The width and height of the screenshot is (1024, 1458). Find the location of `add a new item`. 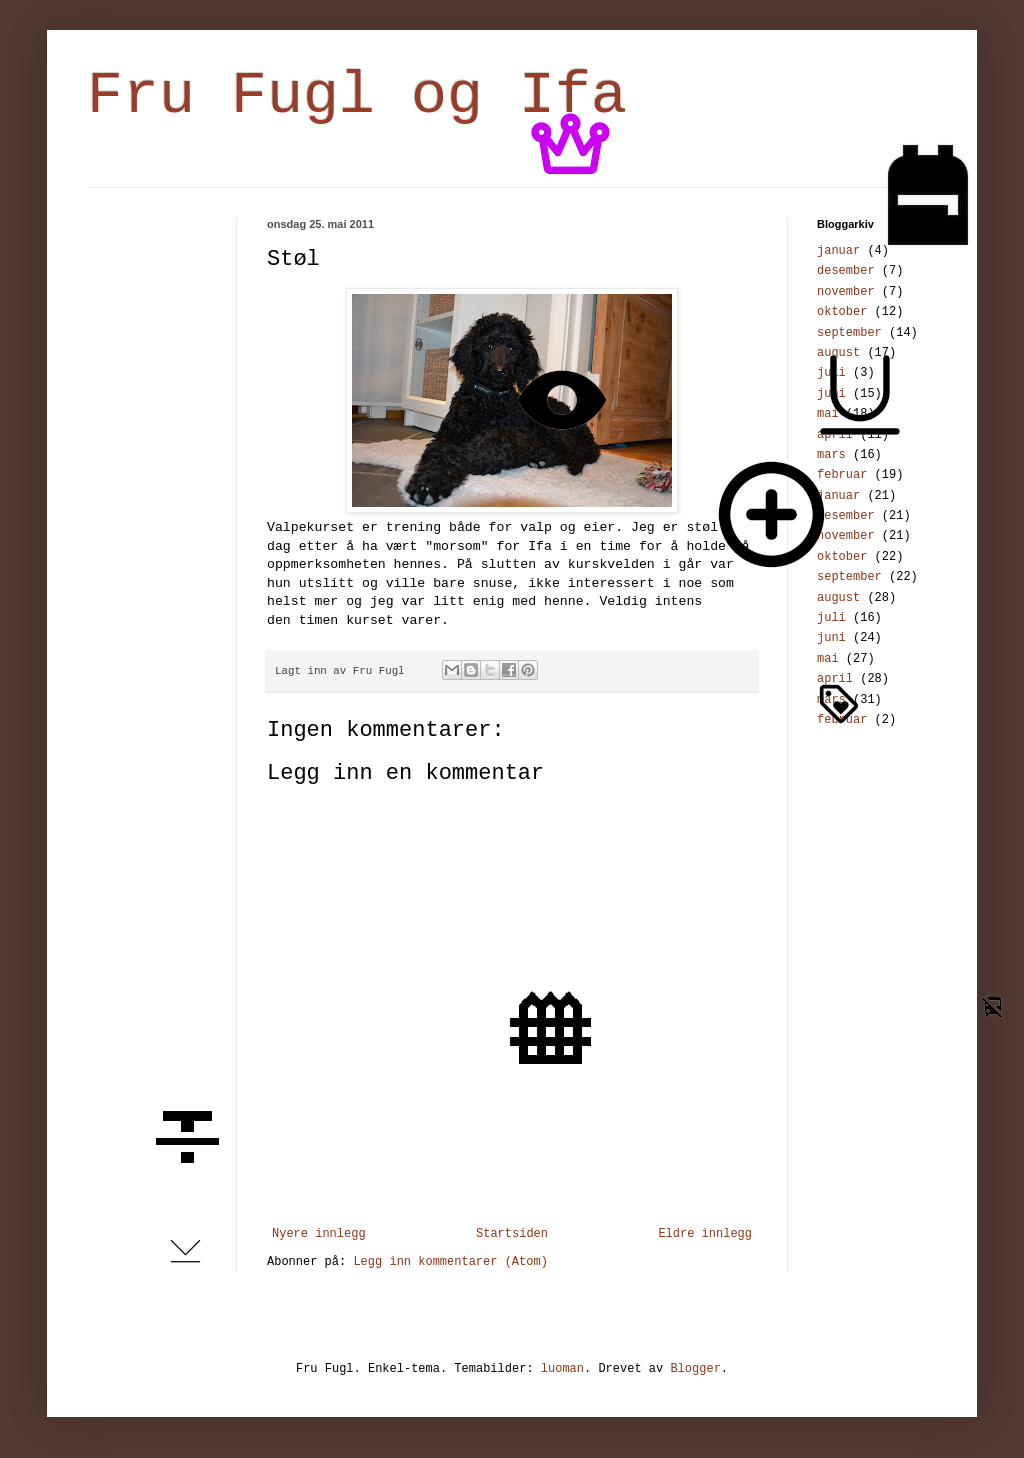

add a new item is located at coordinates (771, 514).